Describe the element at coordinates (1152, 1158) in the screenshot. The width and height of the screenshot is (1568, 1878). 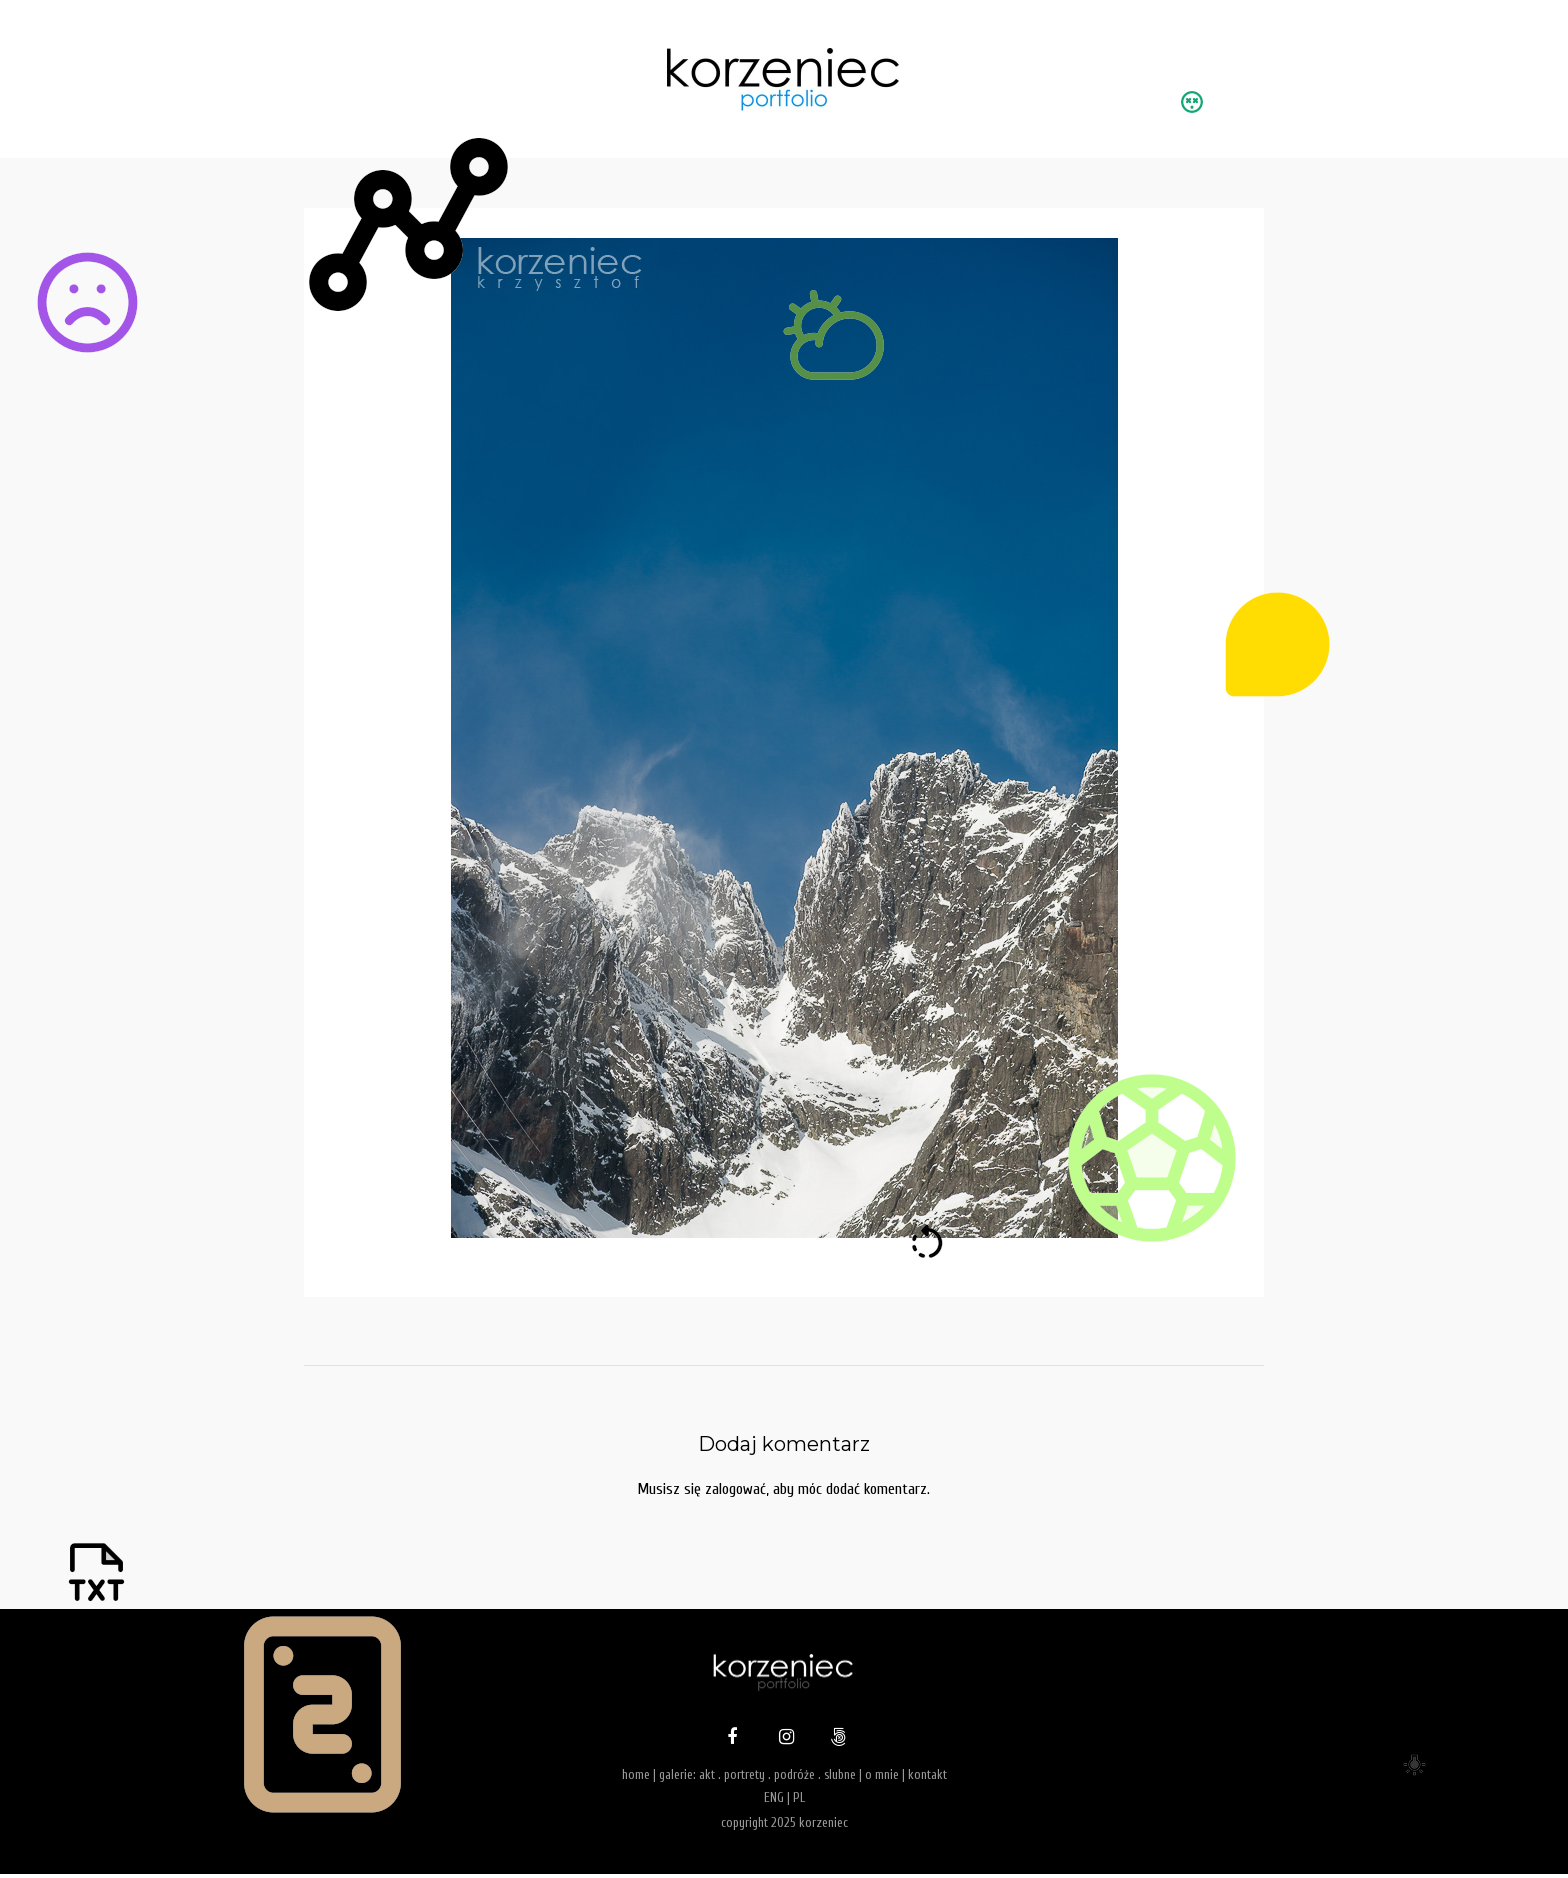
I see `access sports or soccer-related content` at that location.